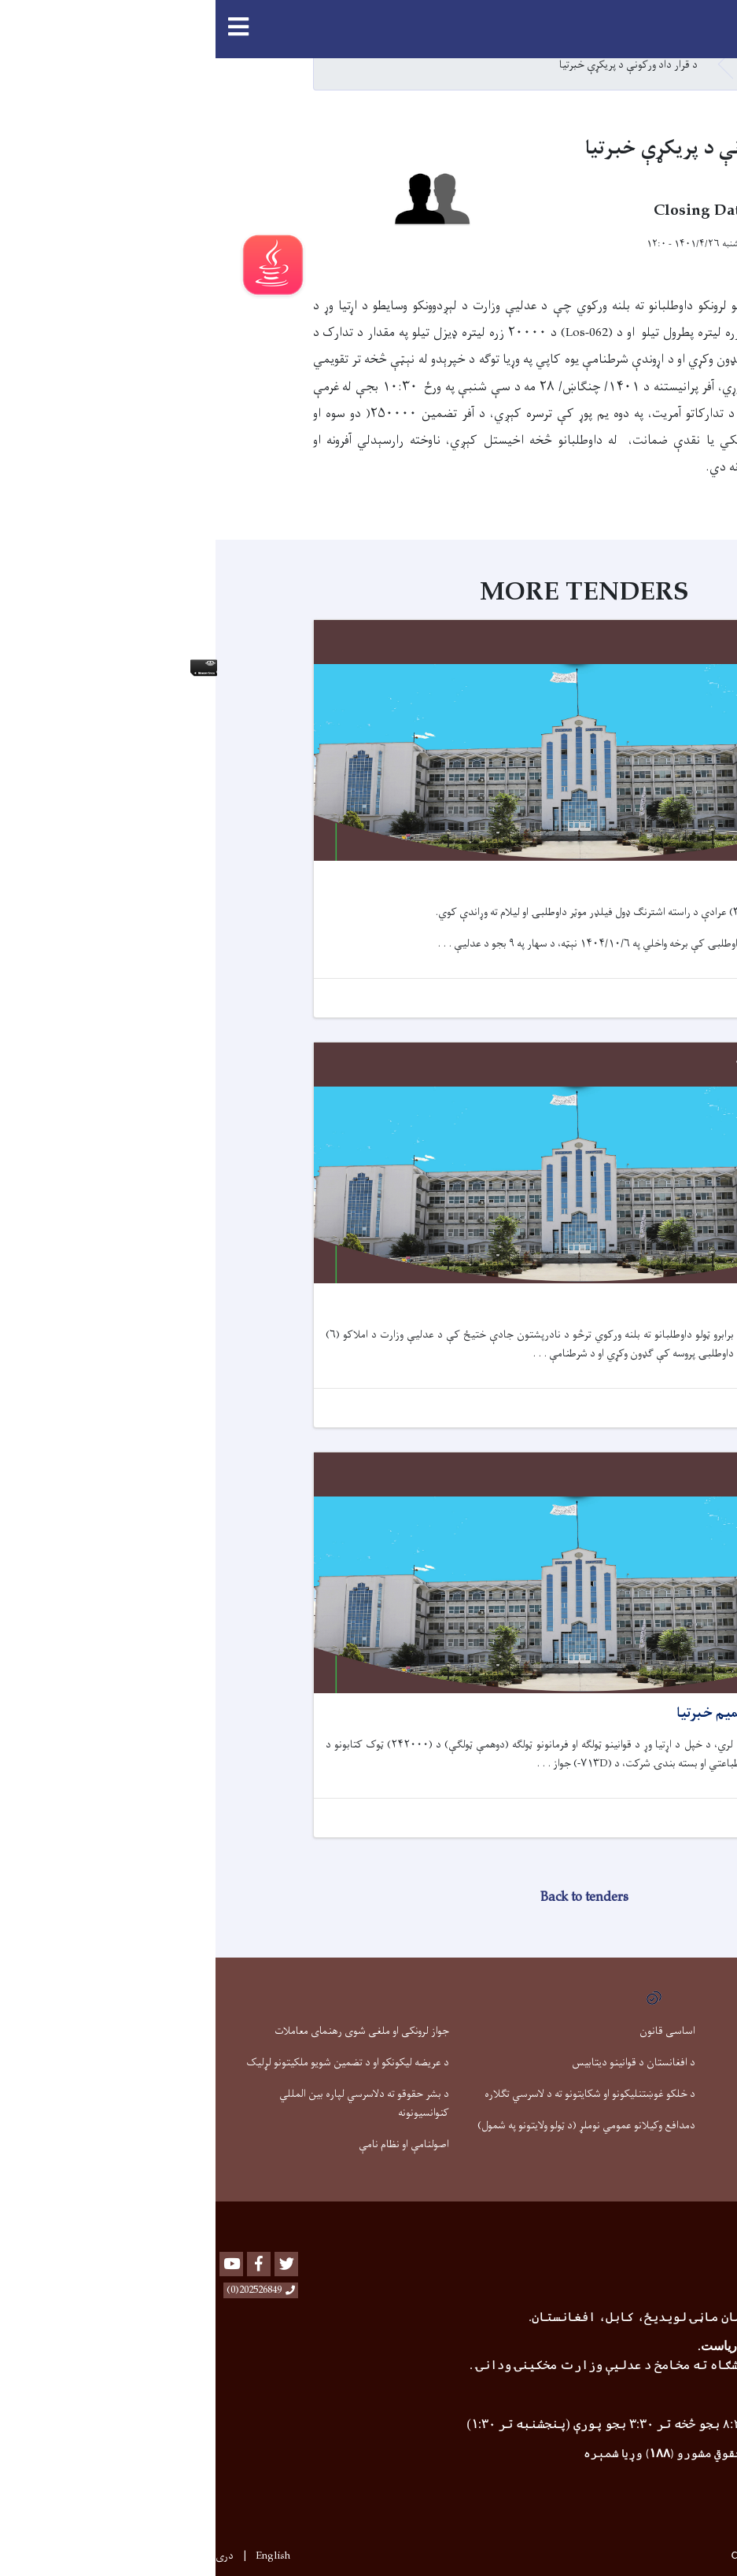 The height and width of the screenshot is (2576, 737). I want to click on view storage used by other users on this device, so click(433, 192).